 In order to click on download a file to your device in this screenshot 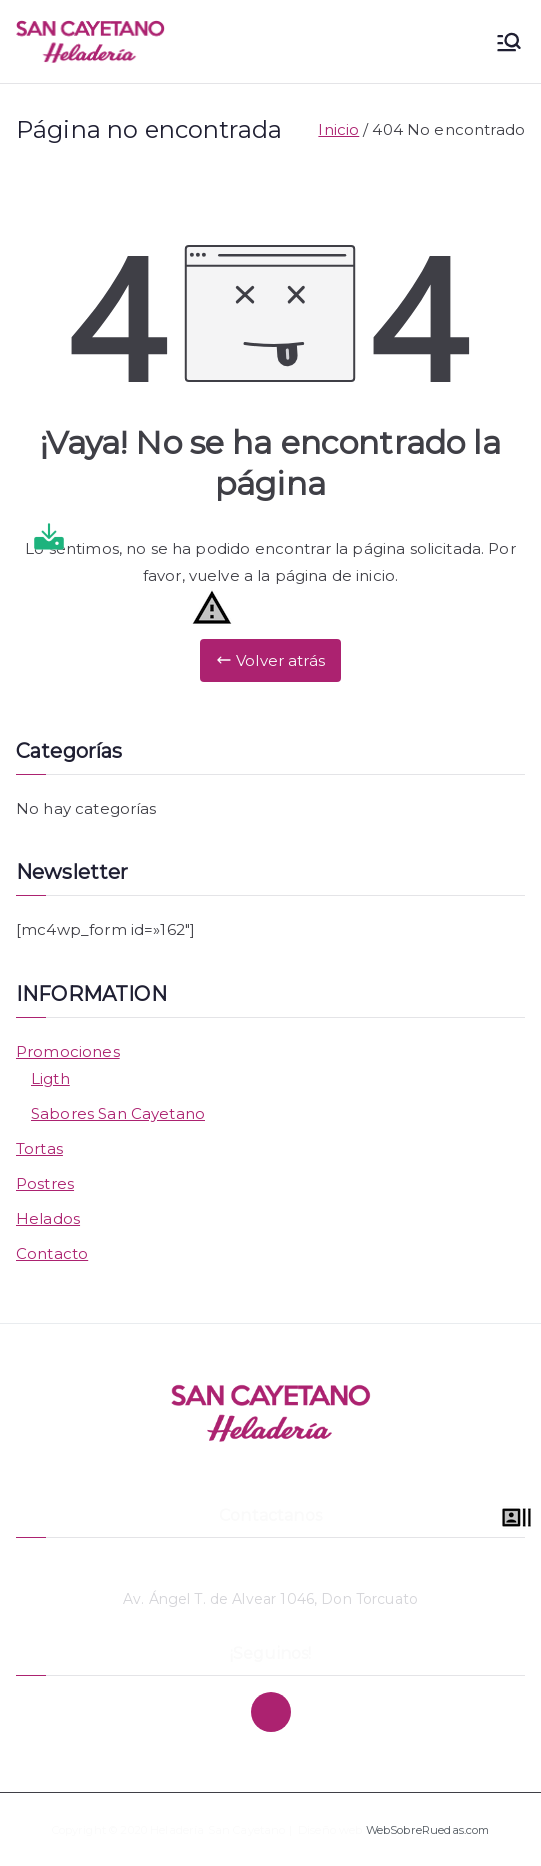, I will do `click(49, 538)`.